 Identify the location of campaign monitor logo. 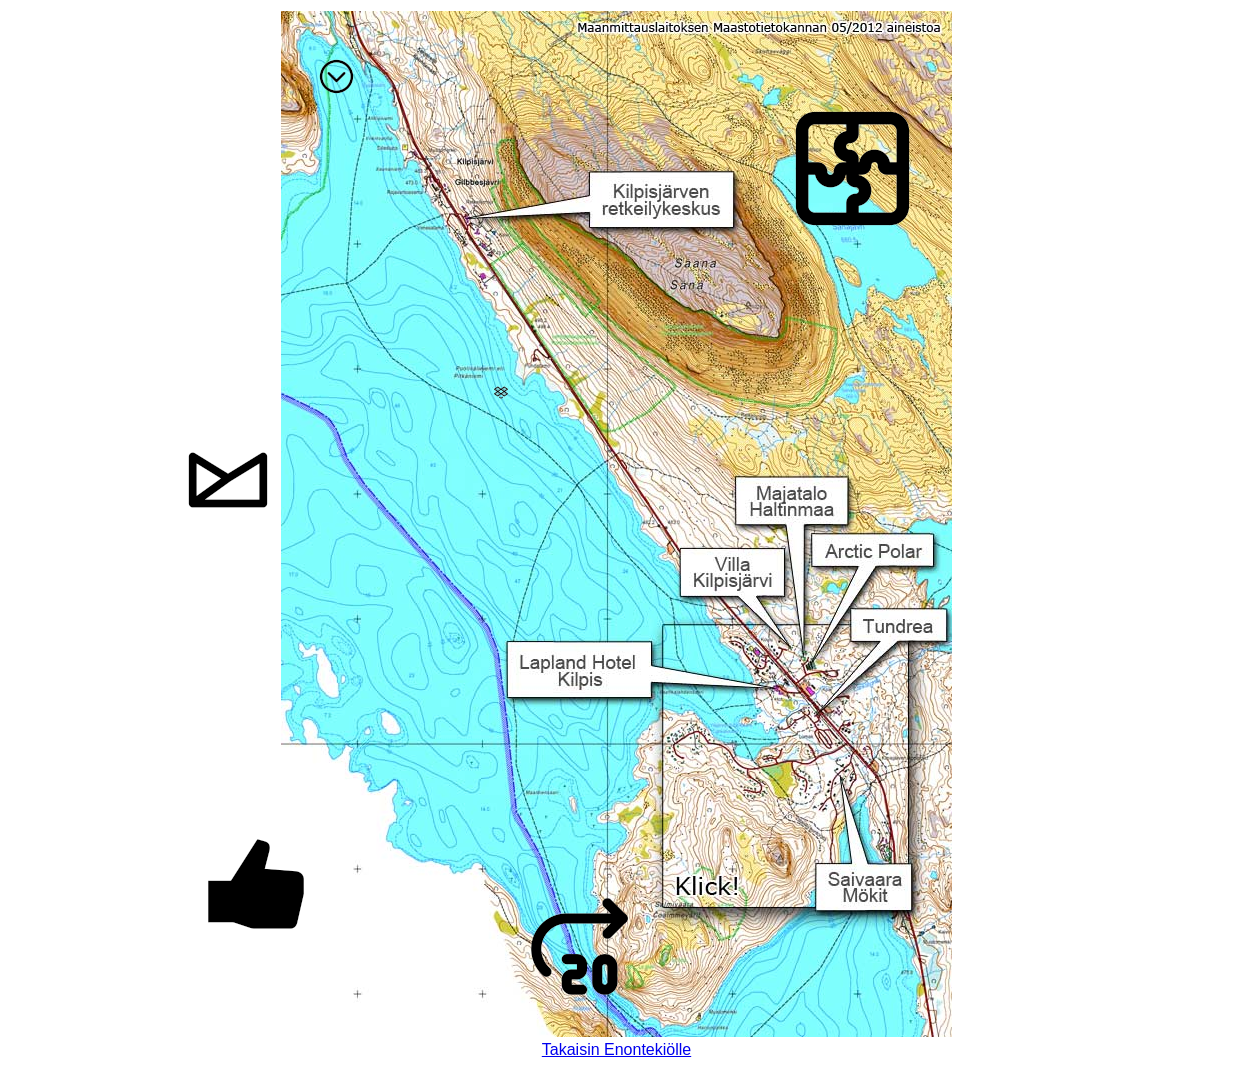
(228, 480).